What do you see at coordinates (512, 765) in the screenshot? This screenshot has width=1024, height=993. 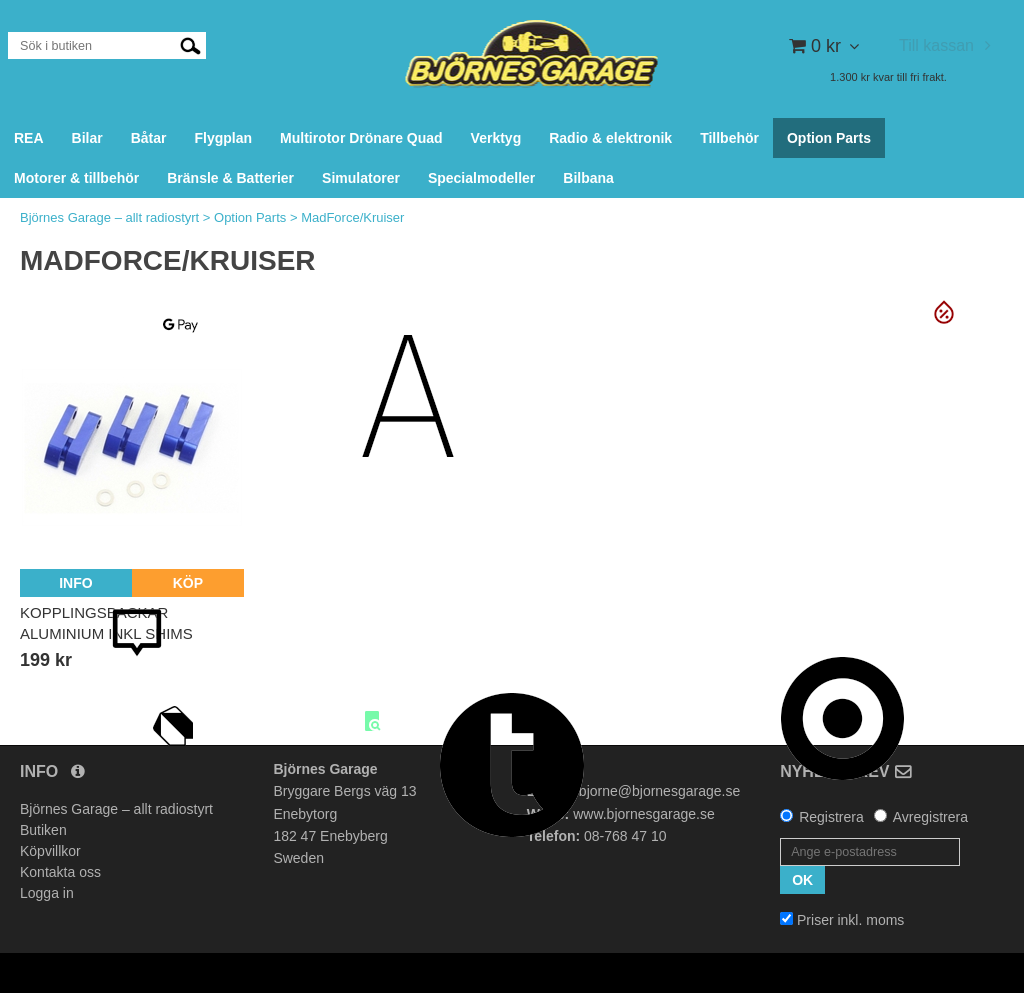 I see `teradata brand logo` at bounding box center [512, 765].